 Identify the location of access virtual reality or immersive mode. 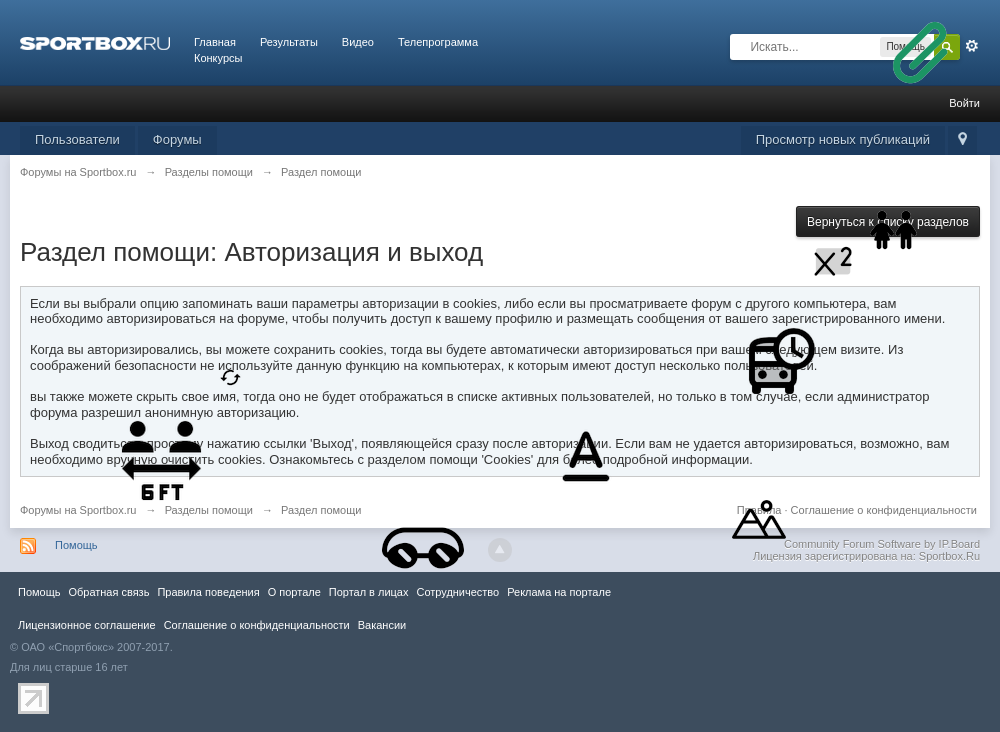
(423, 548).